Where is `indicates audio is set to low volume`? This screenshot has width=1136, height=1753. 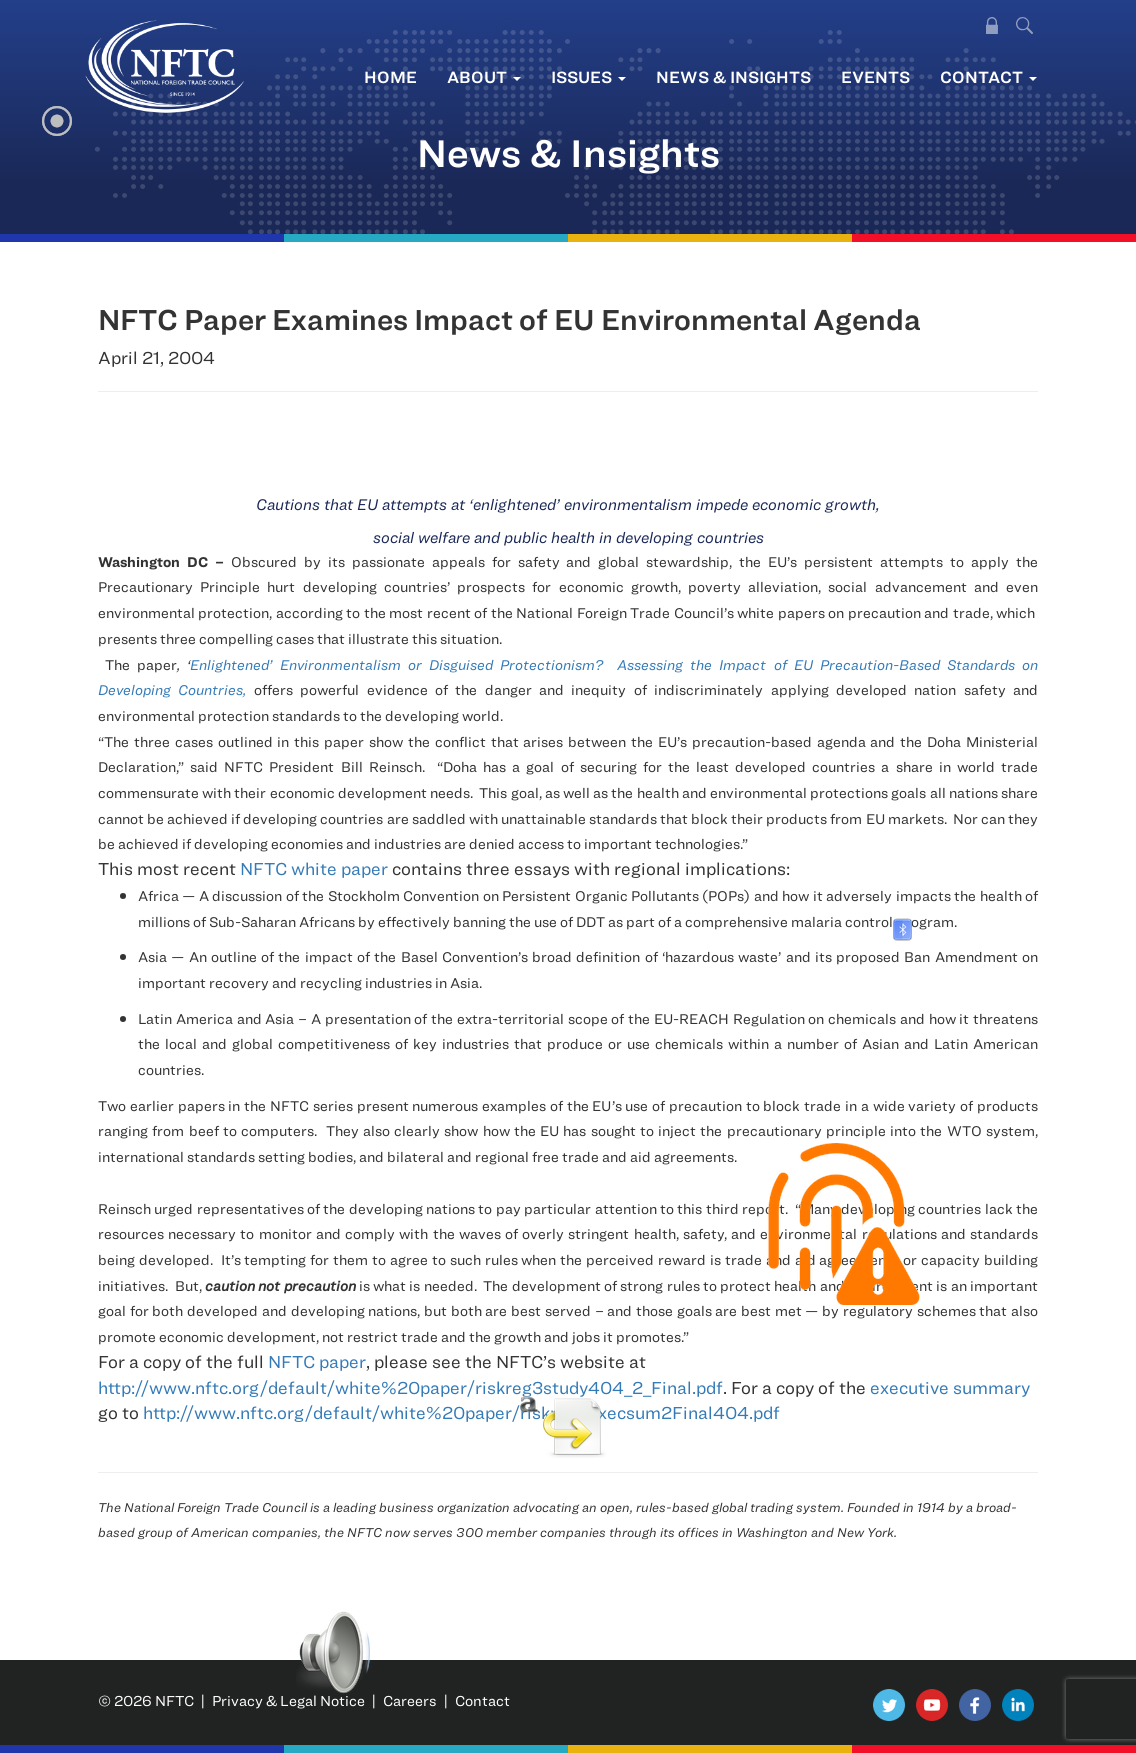 indicates audio is set to low volume is located at coordinates (340, 1652).